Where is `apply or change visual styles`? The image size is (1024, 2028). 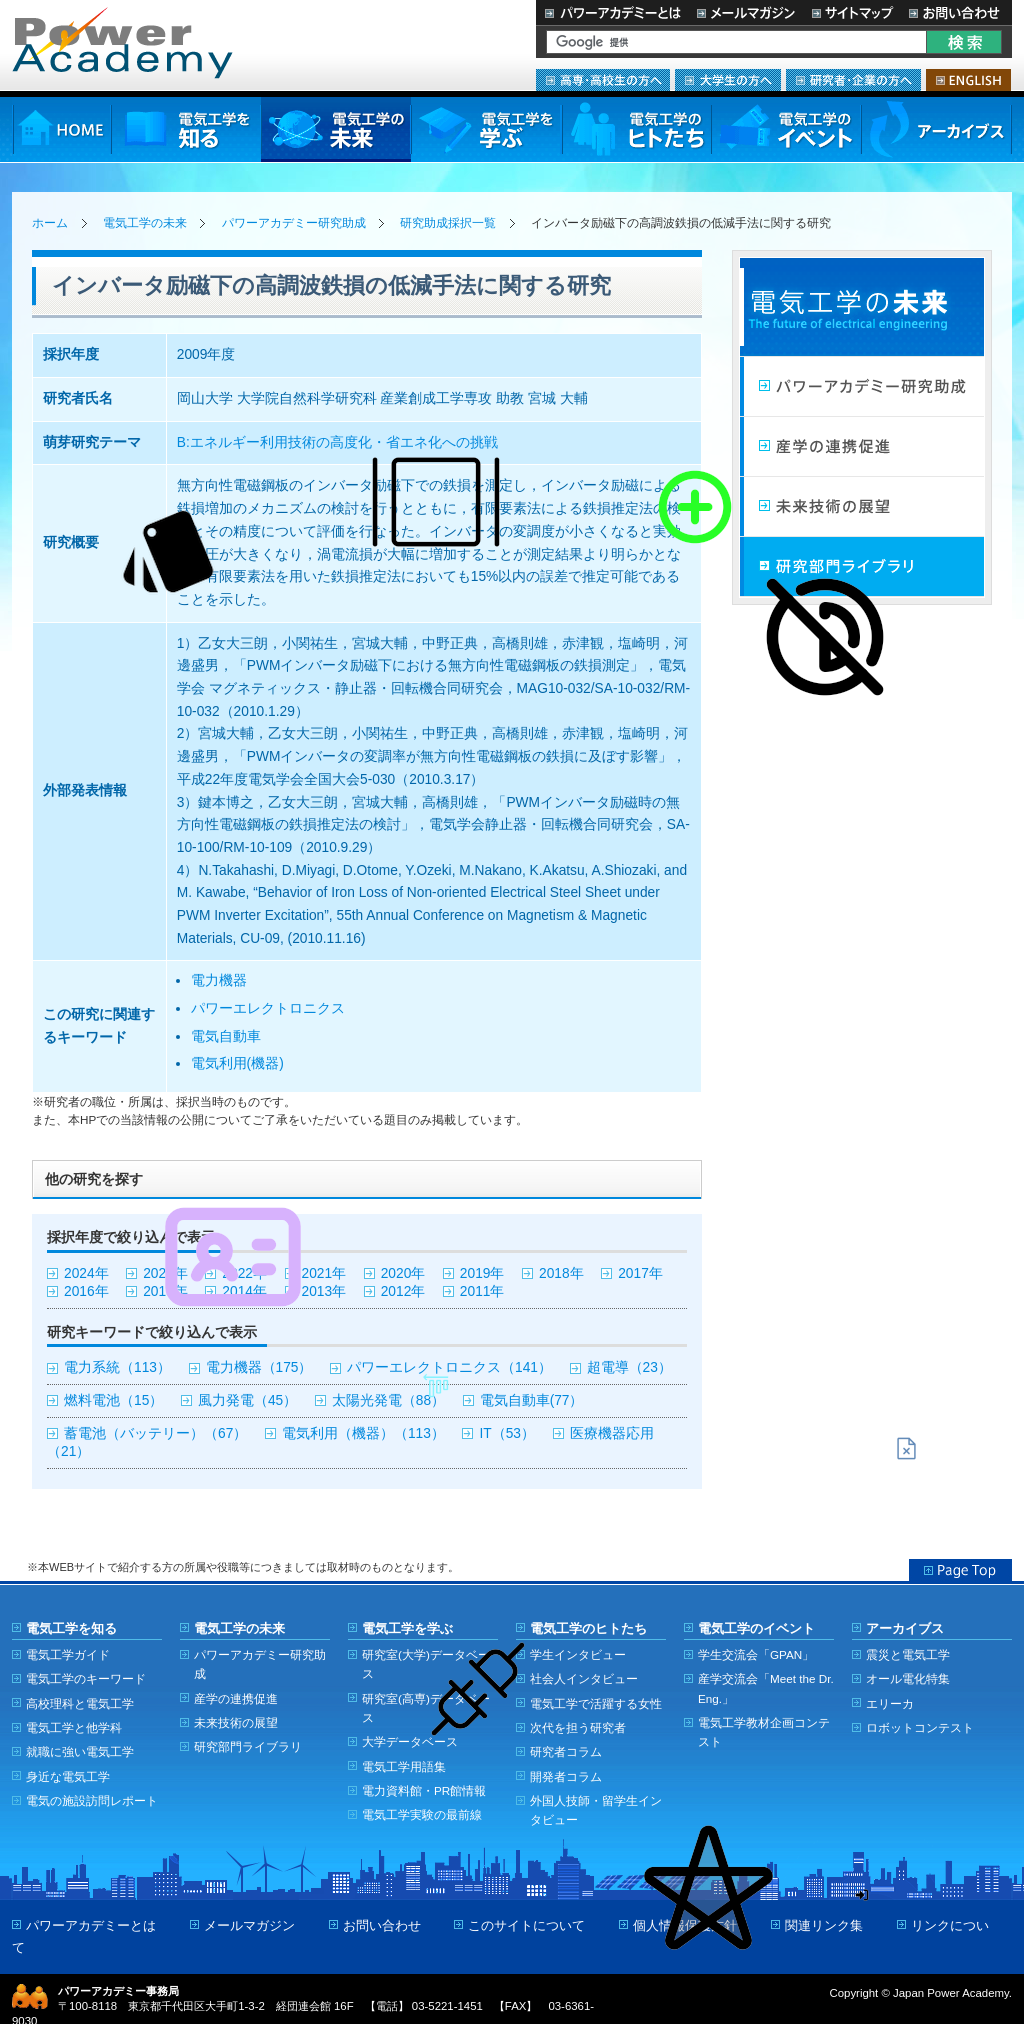
apply or change visual styles is located at coordinates (169, 550).